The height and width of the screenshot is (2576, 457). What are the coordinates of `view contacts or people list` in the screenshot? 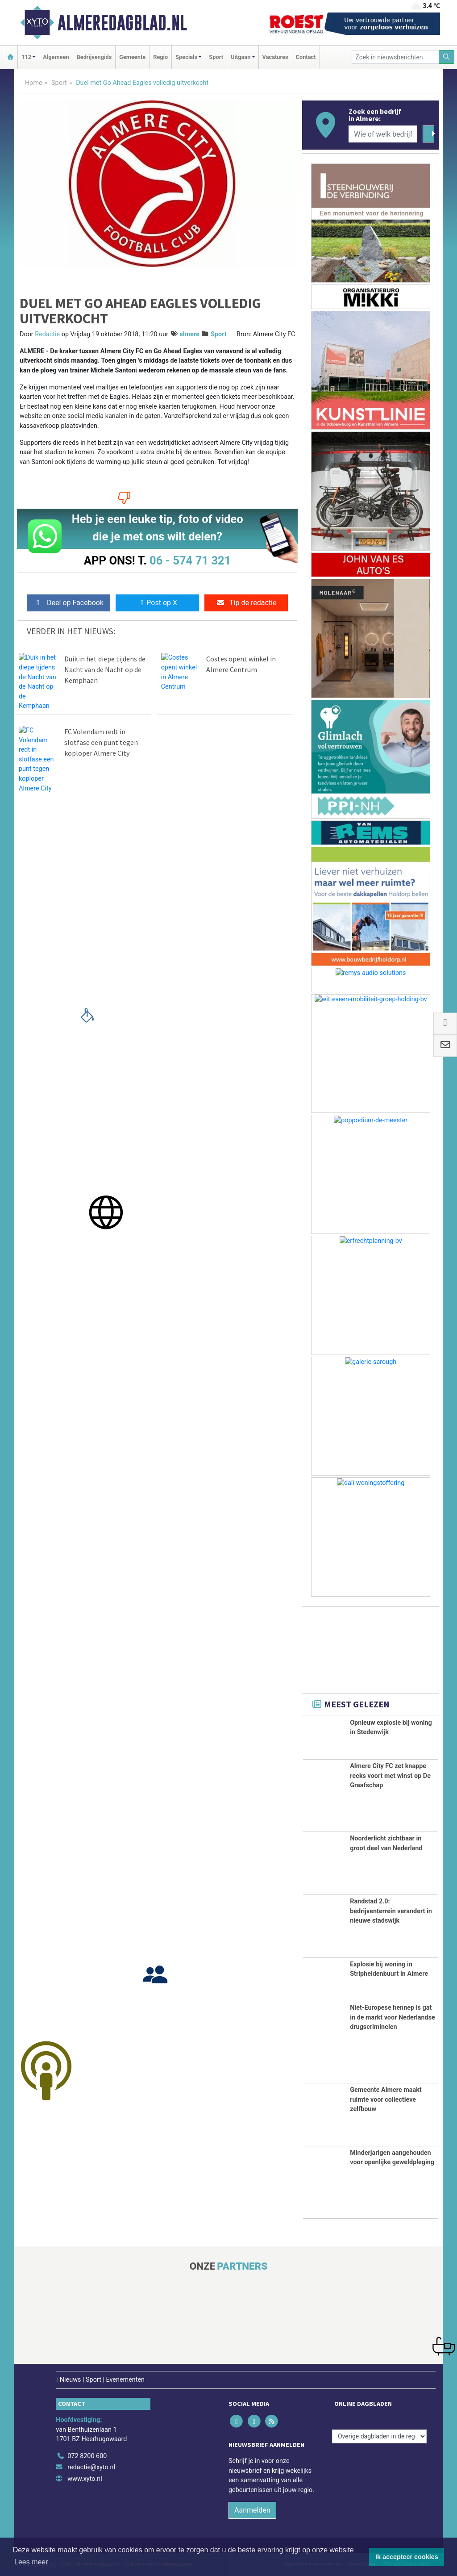 It's located at (155, 1974).